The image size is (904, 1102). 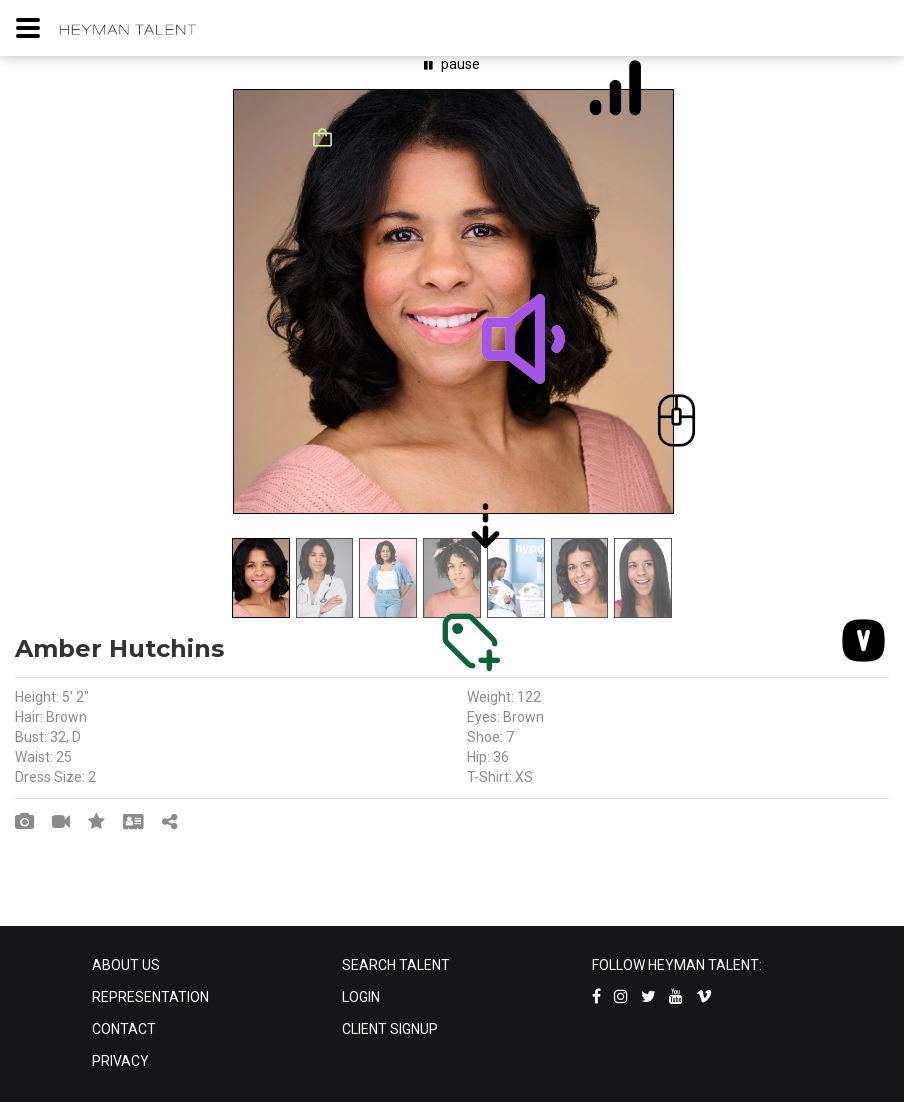 I want to click on volume set to low, so click(x=530, y=339).